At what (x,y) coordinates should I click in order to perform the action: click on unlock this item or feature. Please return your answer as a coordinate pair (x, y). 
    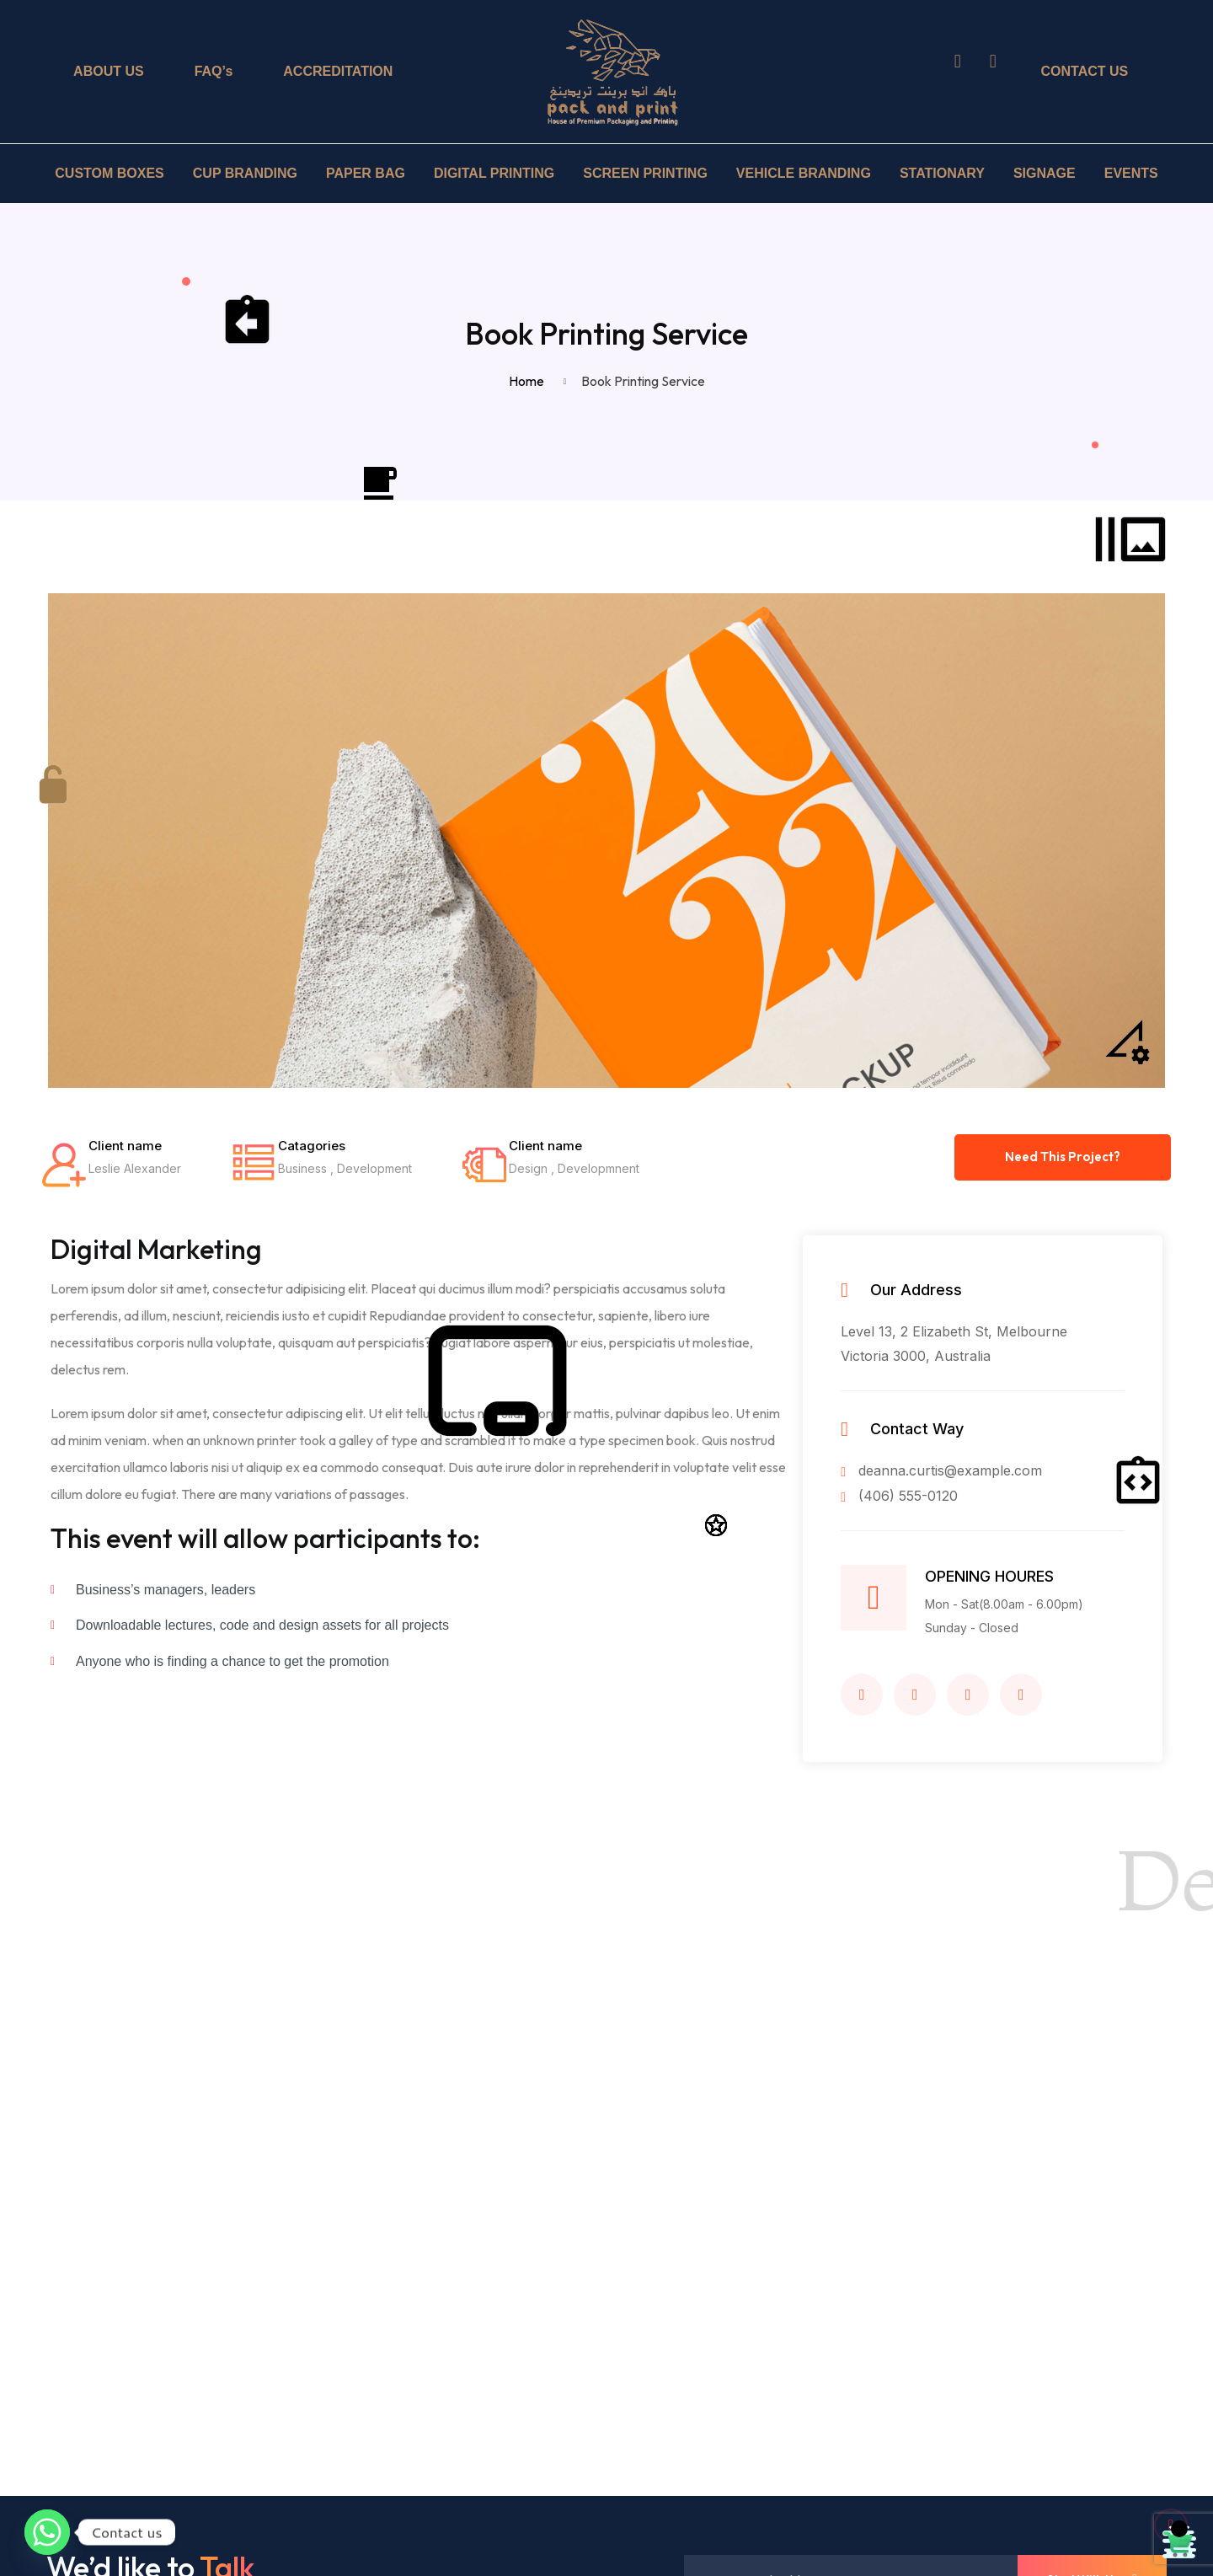
    Looking at the image, I should click on (53, 785).